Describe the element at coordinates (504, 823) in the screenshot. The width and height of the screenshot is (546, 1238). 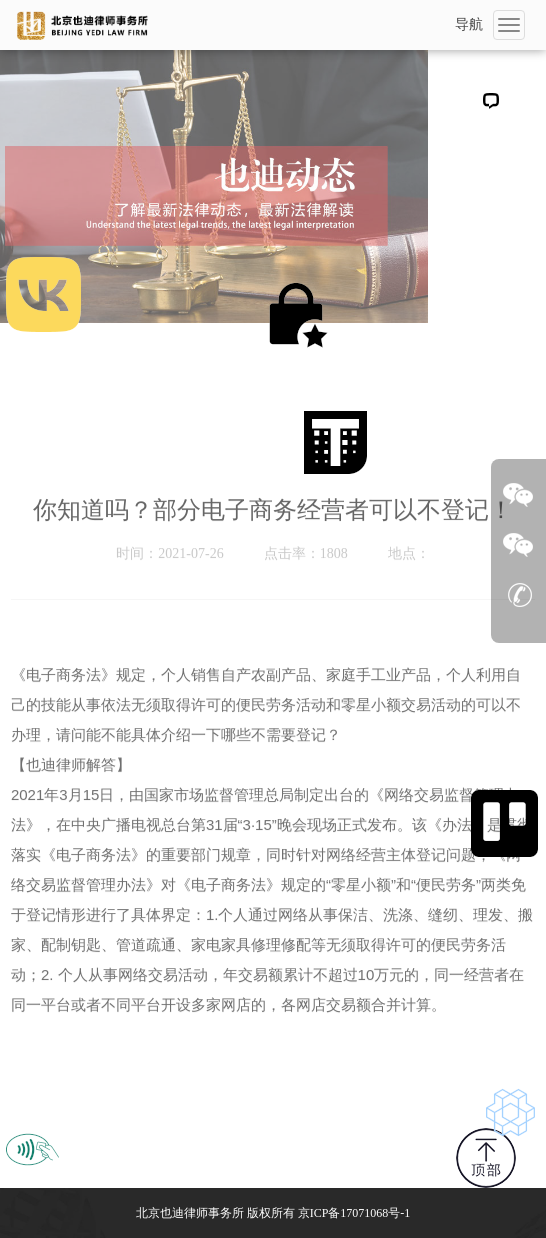
I see `open trello app` at that location.